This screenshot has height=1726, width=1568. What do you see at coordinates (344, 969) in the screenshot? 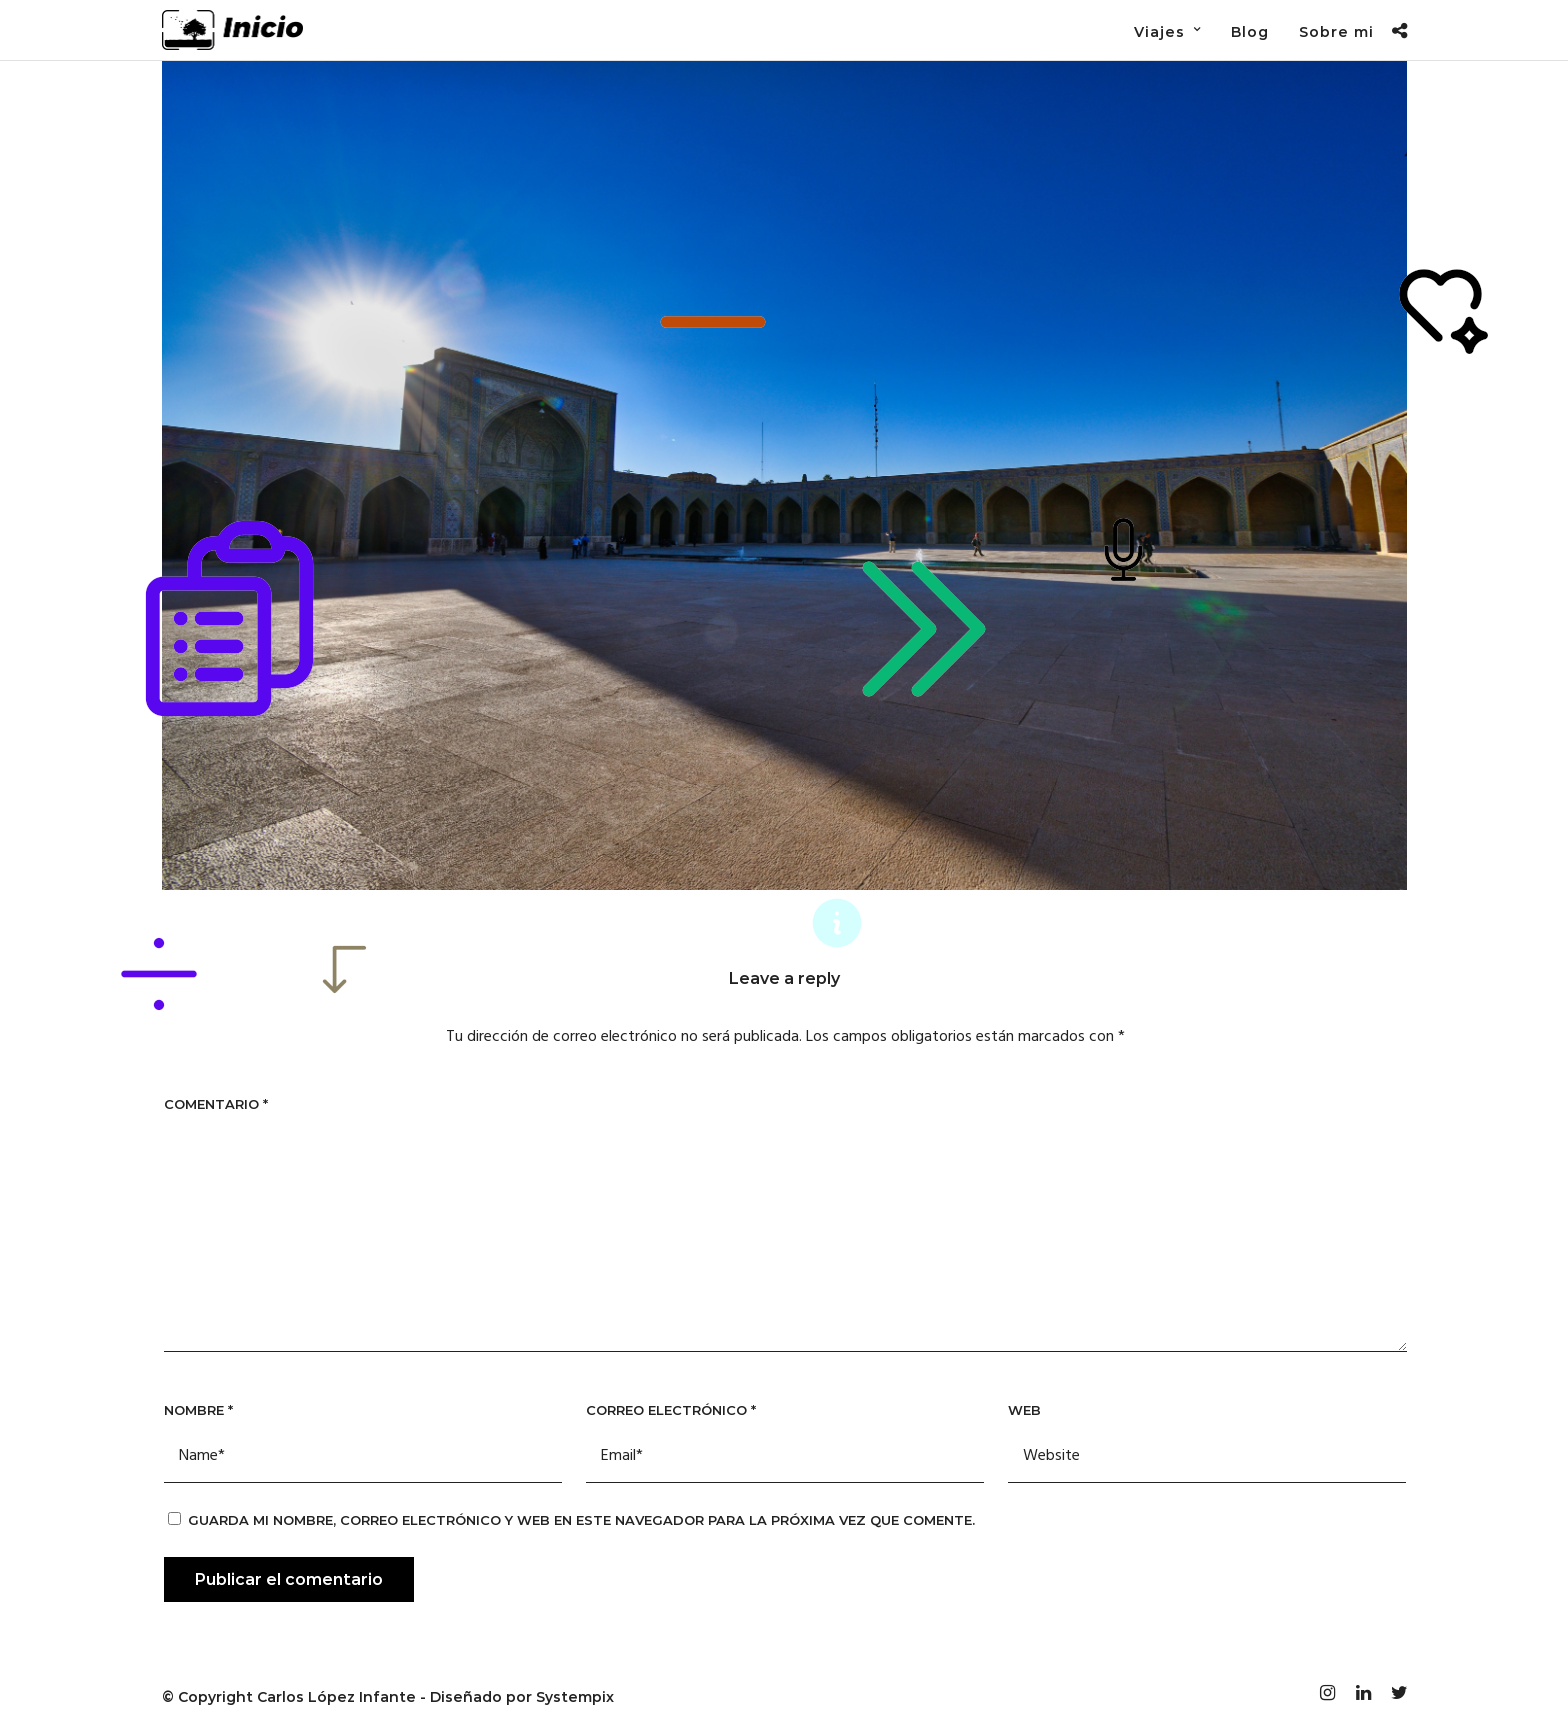
I see `go back and down in navigation` at bounding box center [344, 969].